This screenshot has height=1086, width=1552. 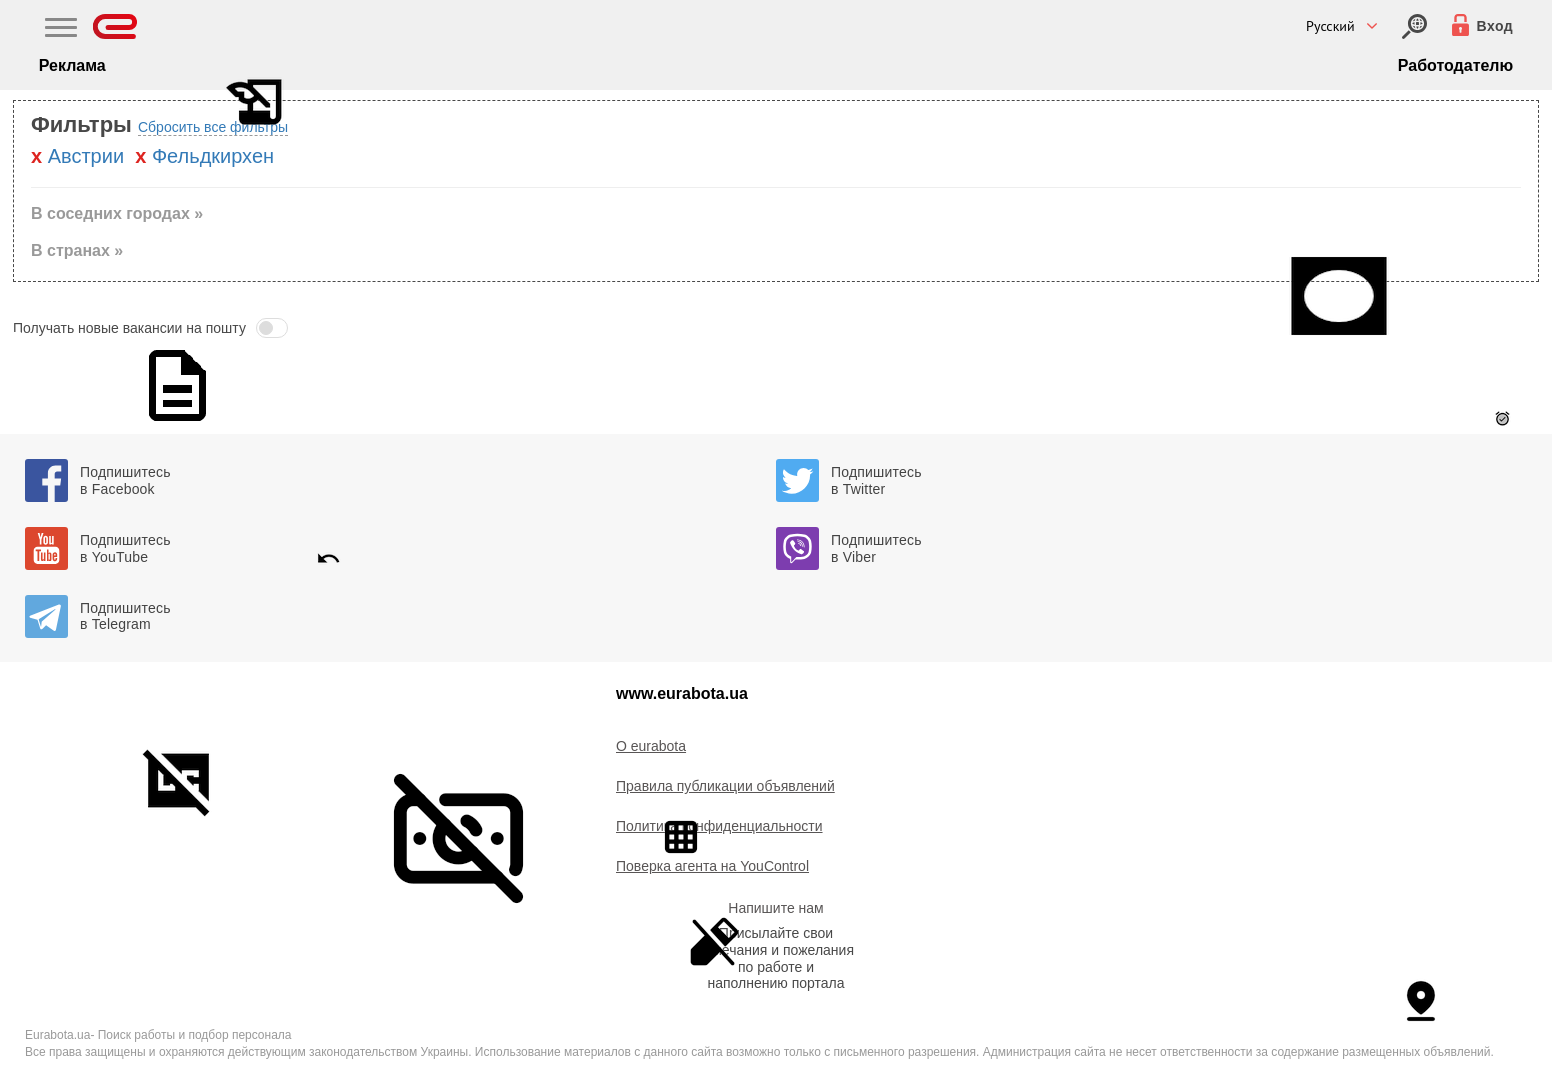 I want to click on drop a pin to mark a location on the map, so click(x=1421, y=1001).